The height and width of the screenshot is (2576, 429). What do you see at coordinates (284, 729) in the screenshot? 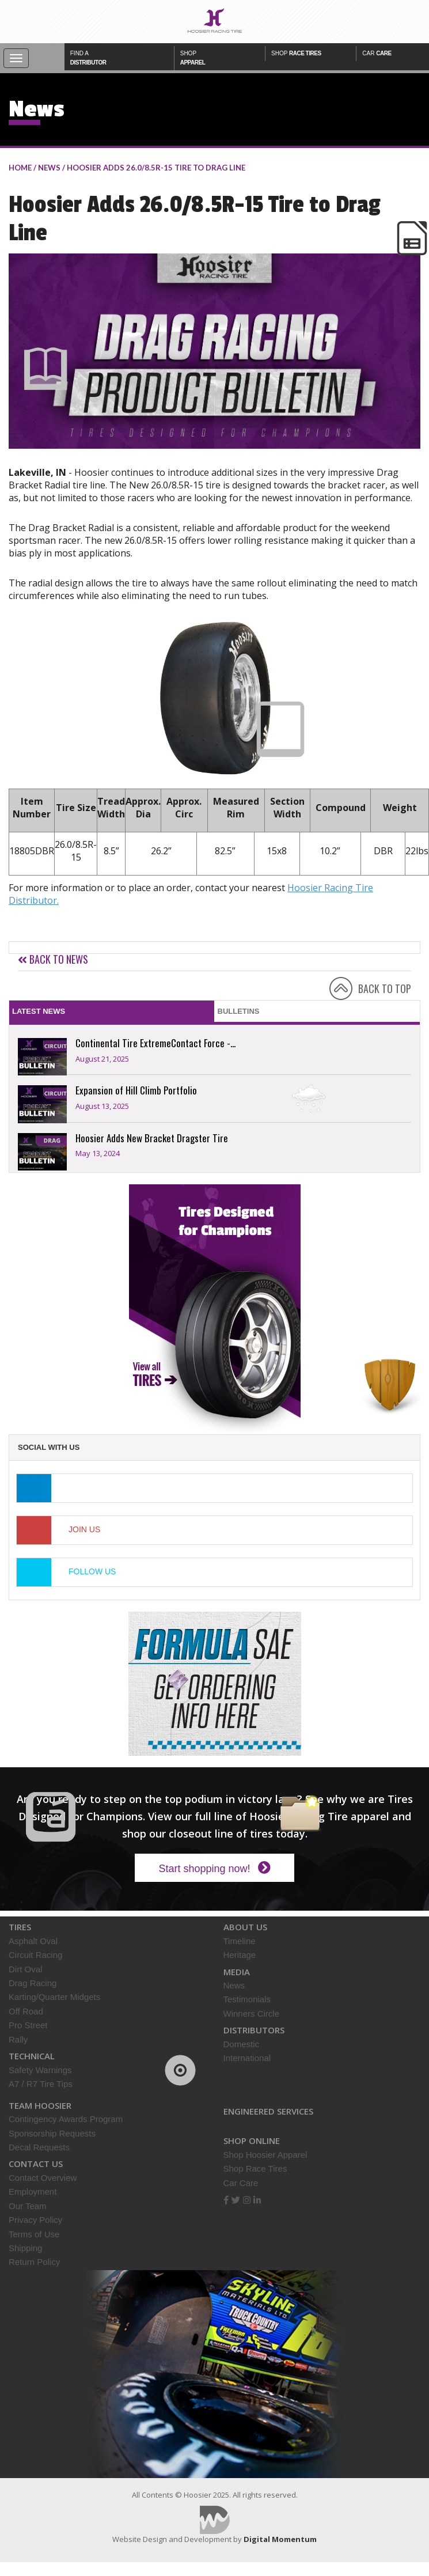
I see `indicates an iPad or Apple tablet device` at bounding box center [284, 729].